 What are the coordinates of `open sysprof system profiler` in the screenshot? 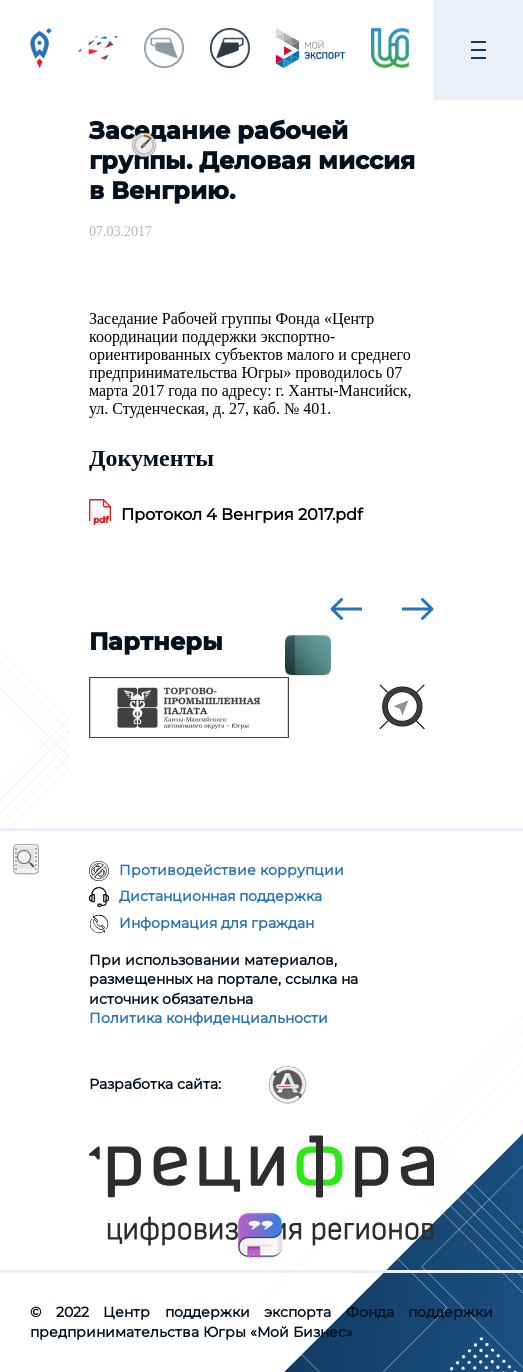 It's located at (144, 145).